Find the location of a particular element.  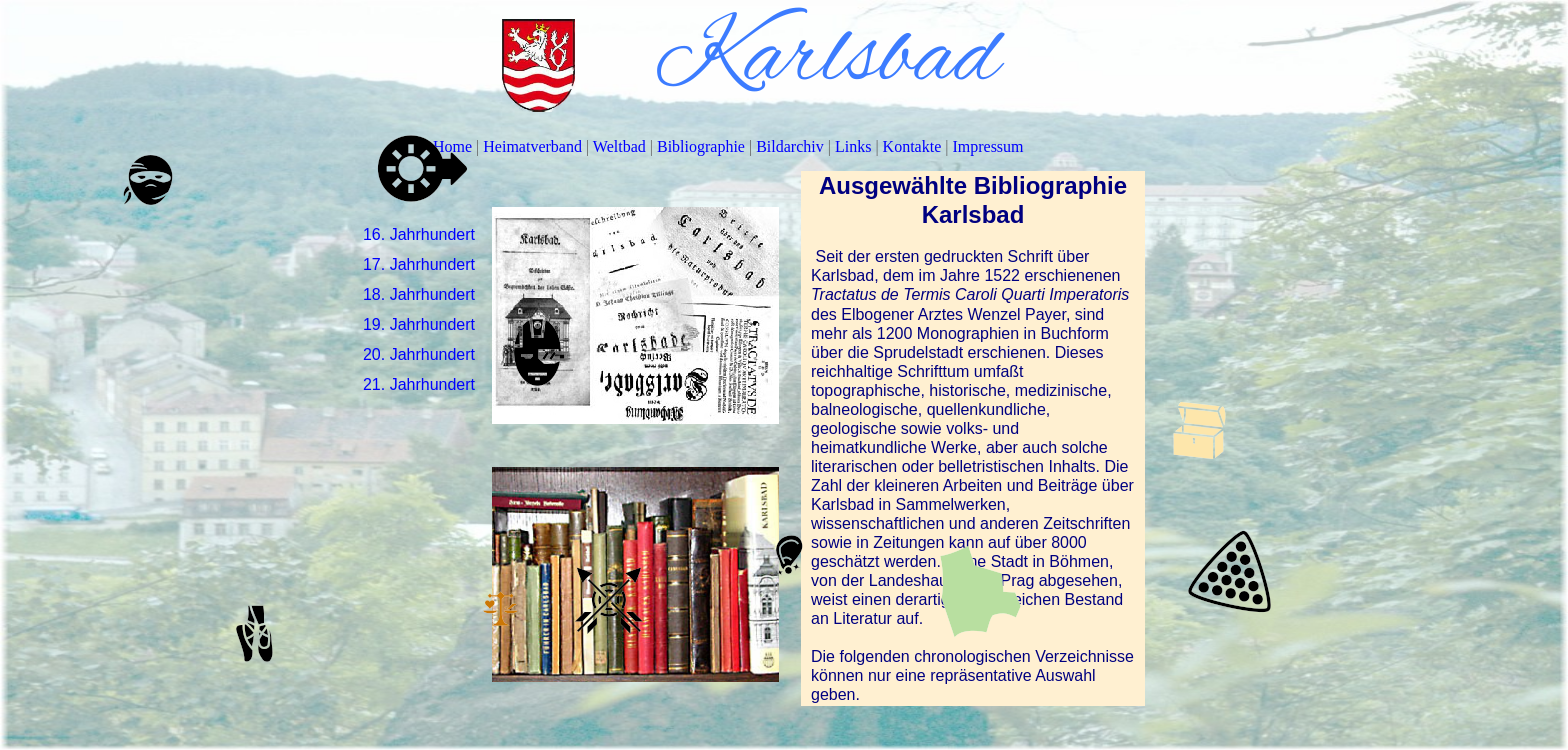

advance time to the next day is located at coordinates (422, 168).